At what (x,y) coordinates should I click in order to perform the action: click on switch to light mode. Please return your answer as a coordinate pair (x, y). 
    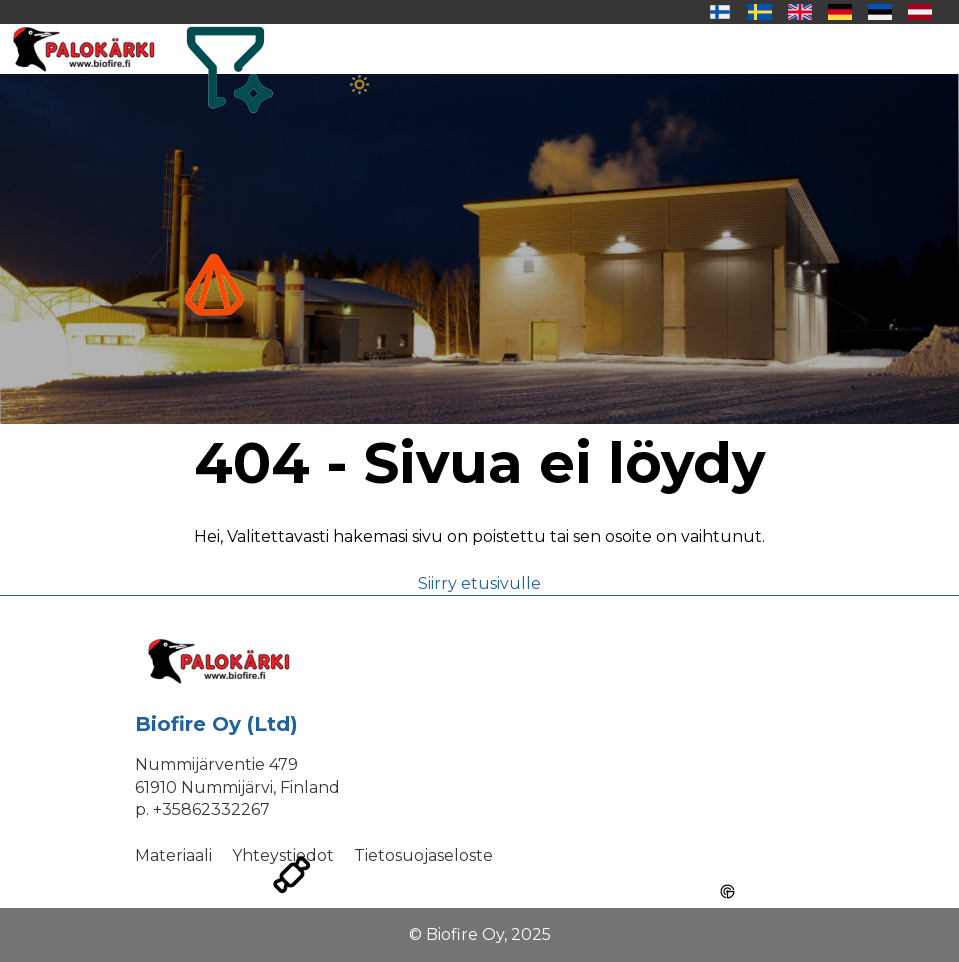
    Looking at the image, I should click on (359, 84).